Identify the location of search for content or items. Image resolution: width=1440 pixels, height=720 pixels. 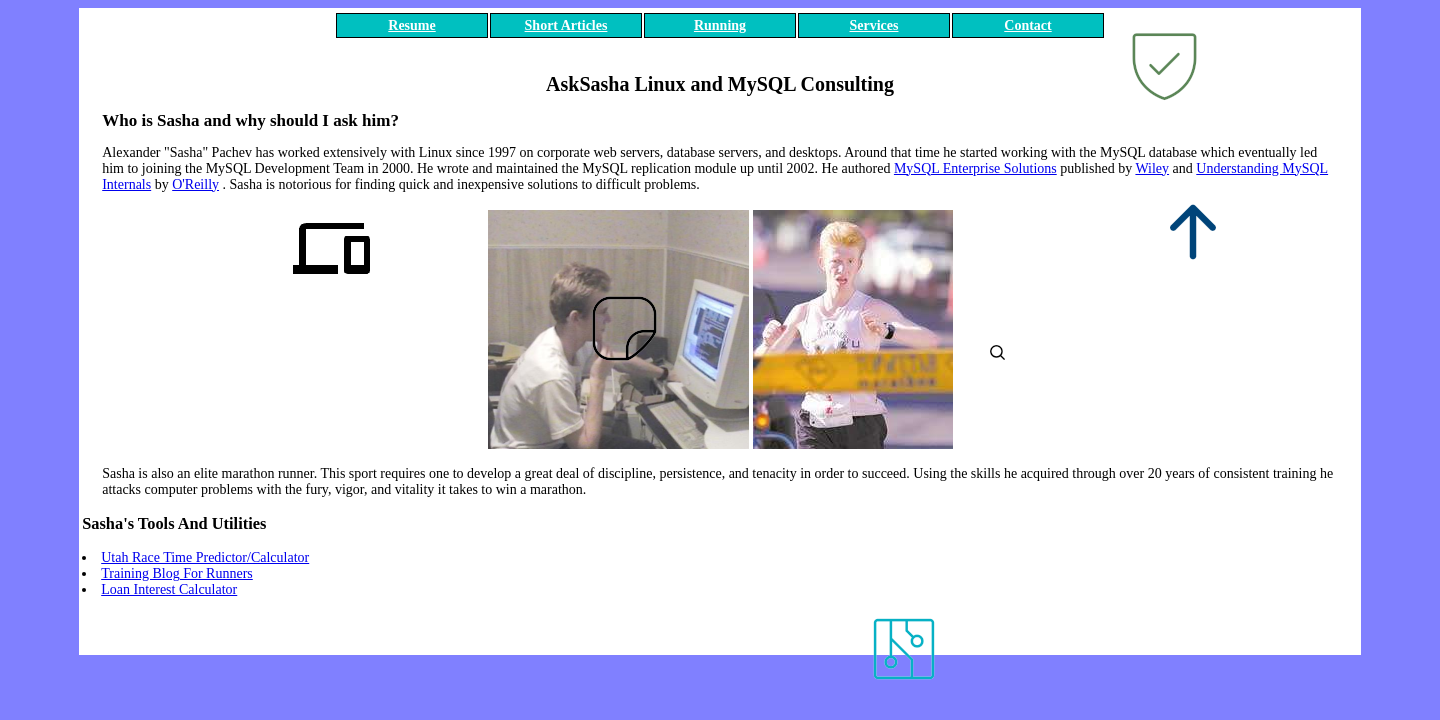
(997, 352).